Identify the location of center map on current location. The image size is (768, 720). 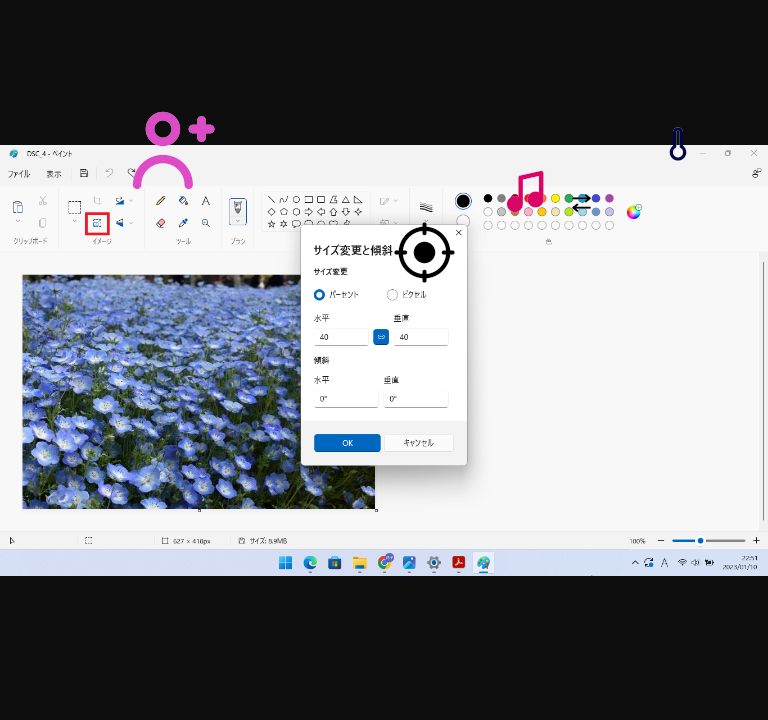
(424, 252).